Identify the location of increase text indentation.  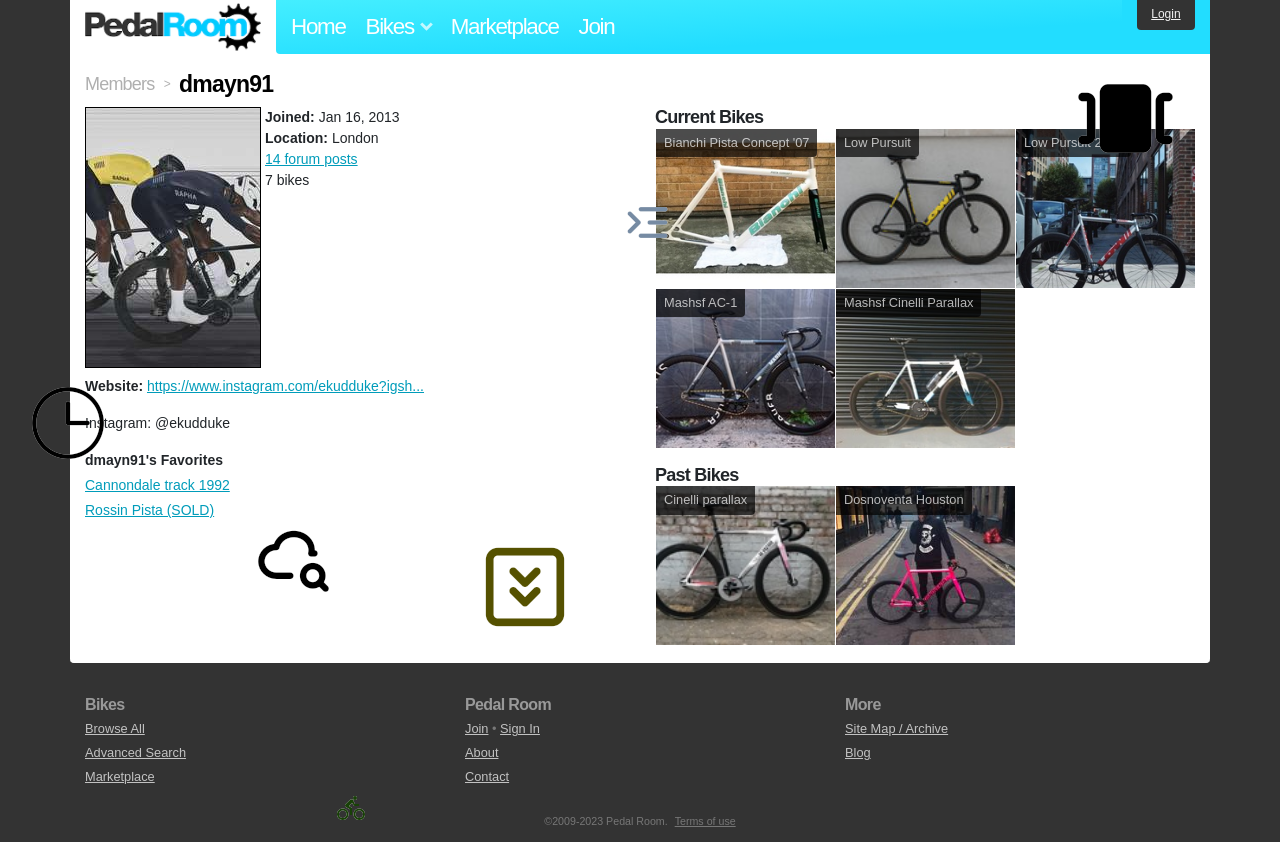
(647, 222).